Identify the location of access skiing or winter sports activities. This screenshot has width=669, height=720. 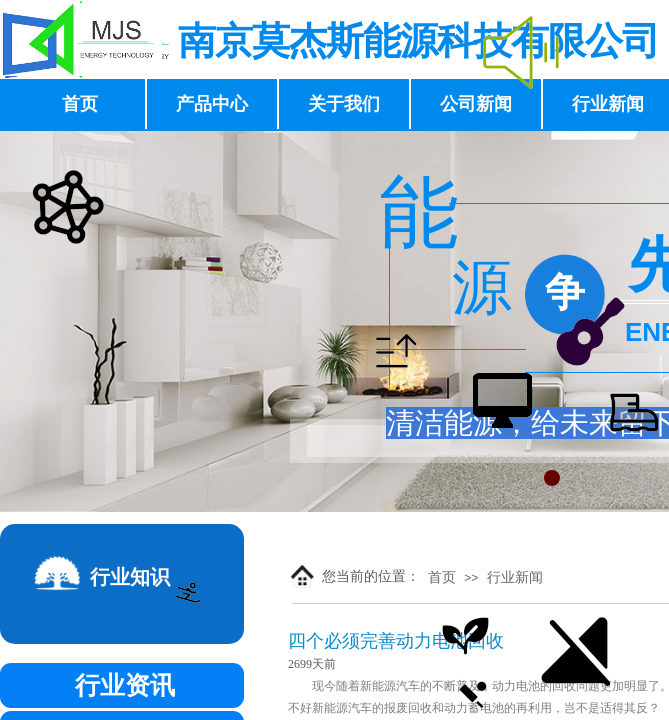
(188, 593).